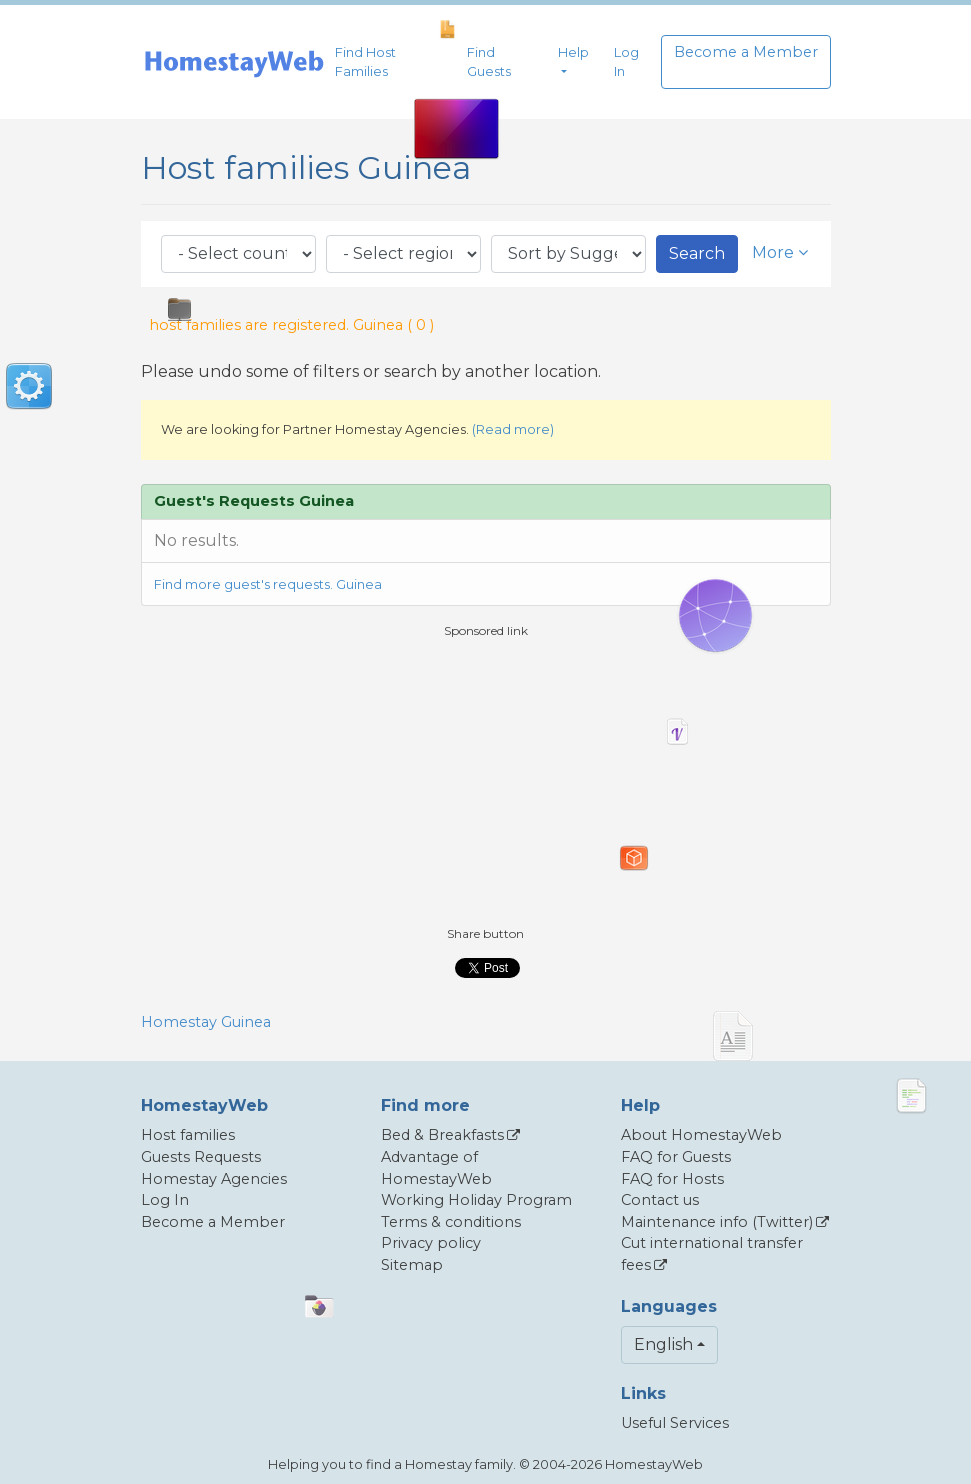  I want to click on vala source code file, so click(677, 731).